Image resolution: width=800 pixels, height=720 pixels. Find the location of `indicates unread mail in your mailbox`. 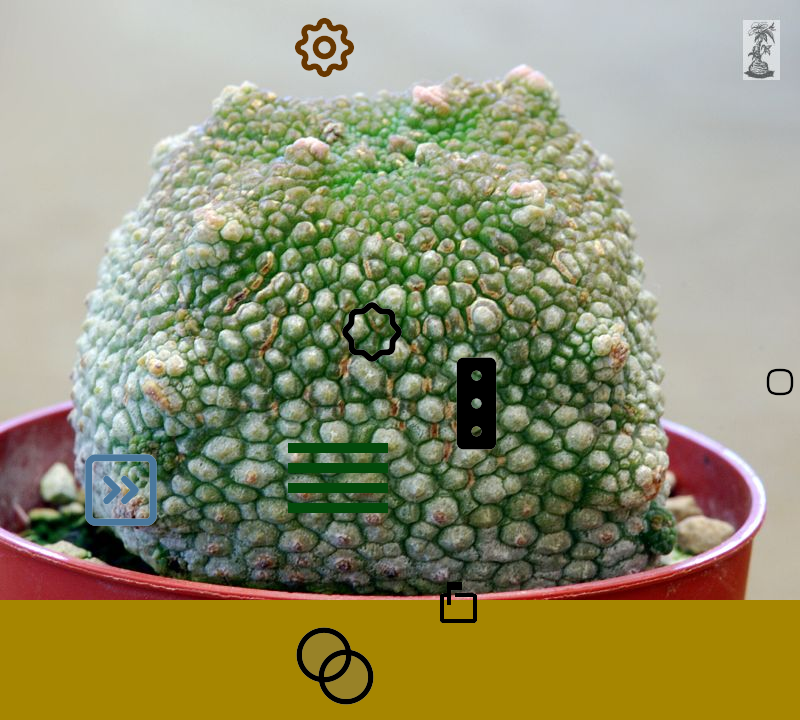

indicates unread mail in your mailbox is located at coordinates (458, 604).